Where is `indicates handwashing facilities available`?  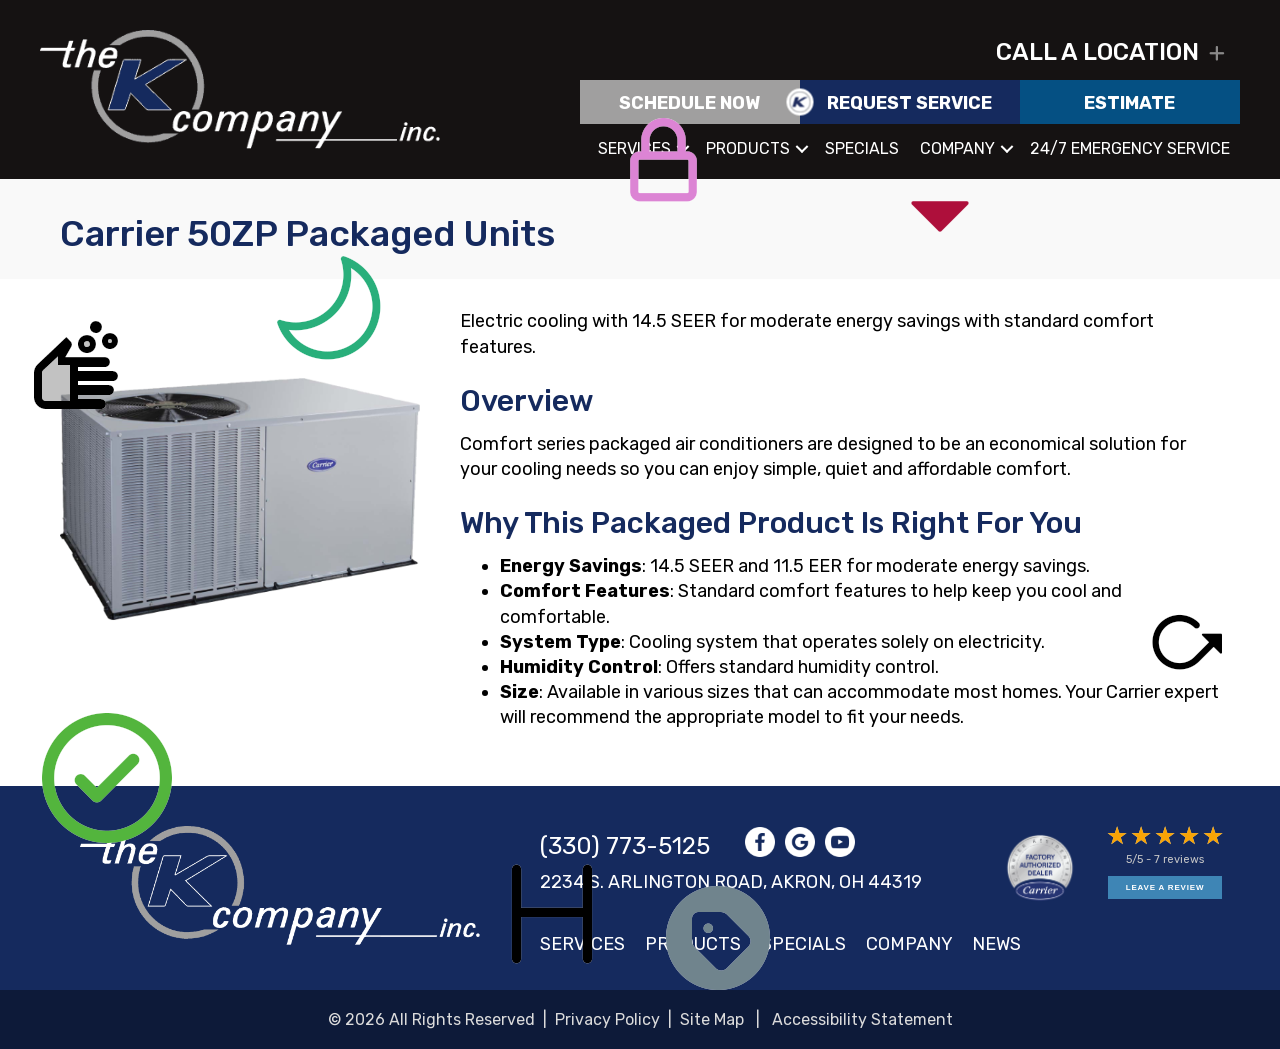
indicates handwashing facilities available is located at coordinates (78, 365).